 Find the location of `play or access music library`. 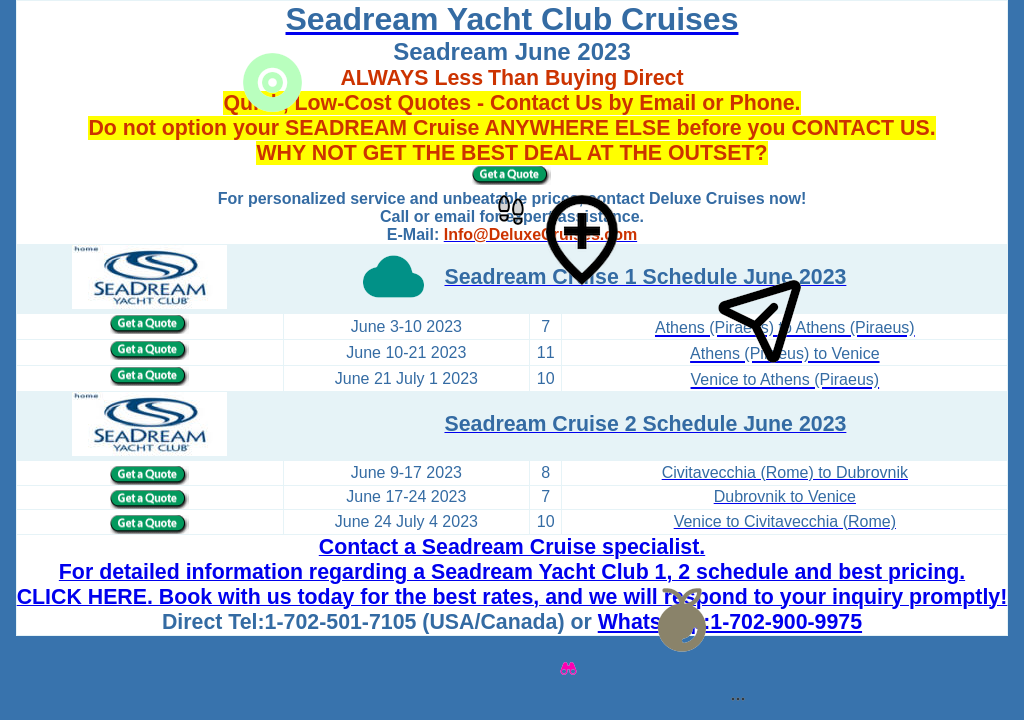

play or access music library is located at coordinates (272, 82).